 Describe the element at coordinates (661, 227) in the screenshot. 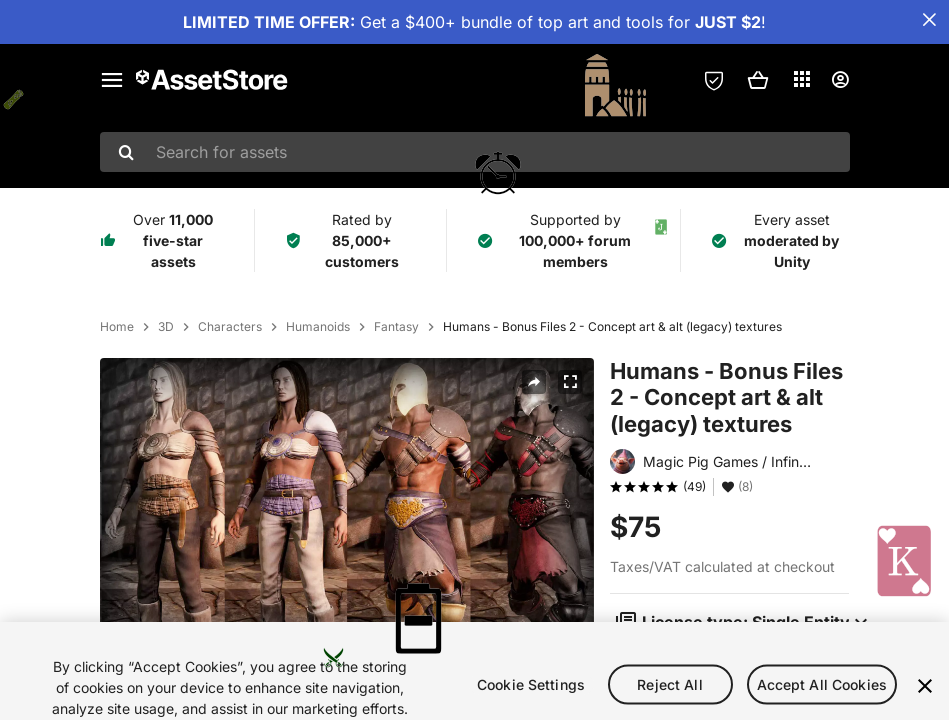

I see `jack of clubs playing card` at that location.